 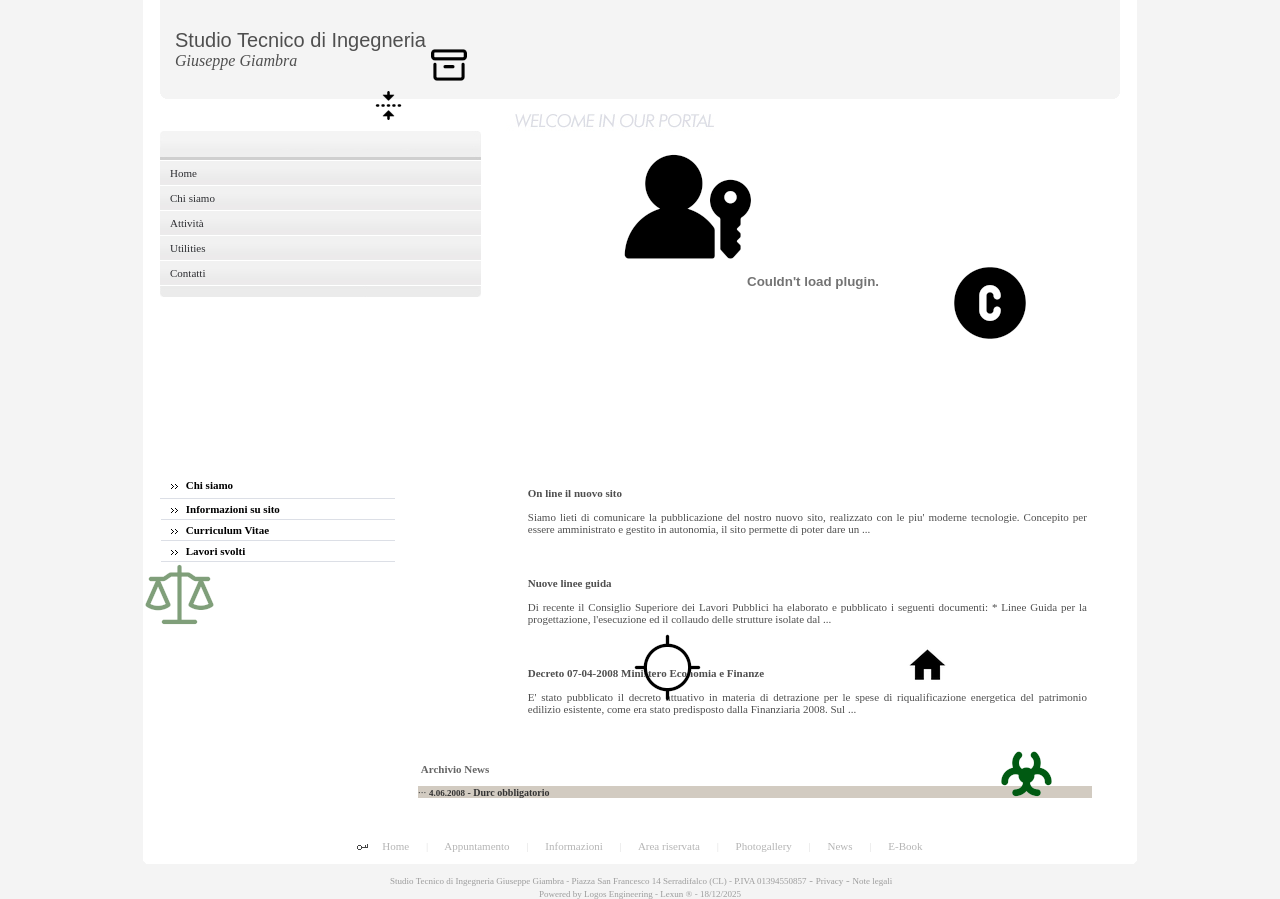 What do you see at coordinates (1026, 775) in the screenshot?
I see `indicates hazardous or biohazardous material warning` at bounding box center [1026, 775].